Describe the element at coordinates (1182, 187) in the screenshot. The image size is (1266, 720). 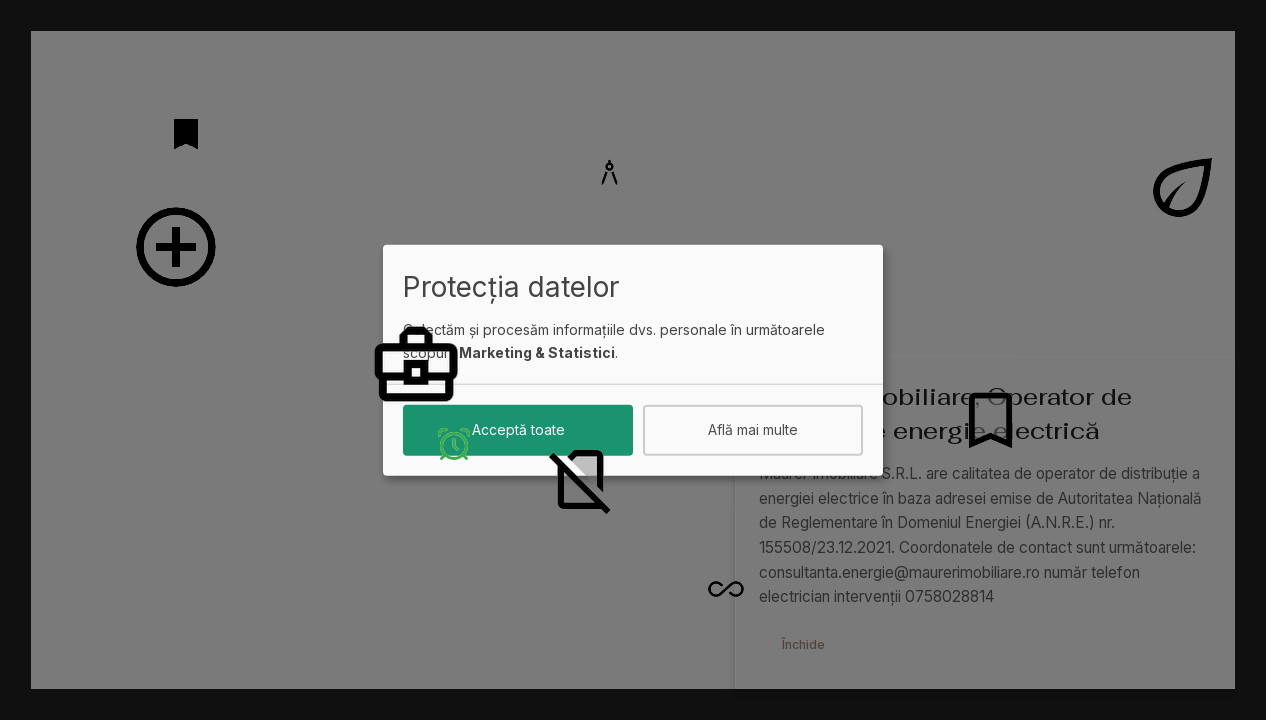
I see `enable eco-friendly or power-saving mode` at that location.